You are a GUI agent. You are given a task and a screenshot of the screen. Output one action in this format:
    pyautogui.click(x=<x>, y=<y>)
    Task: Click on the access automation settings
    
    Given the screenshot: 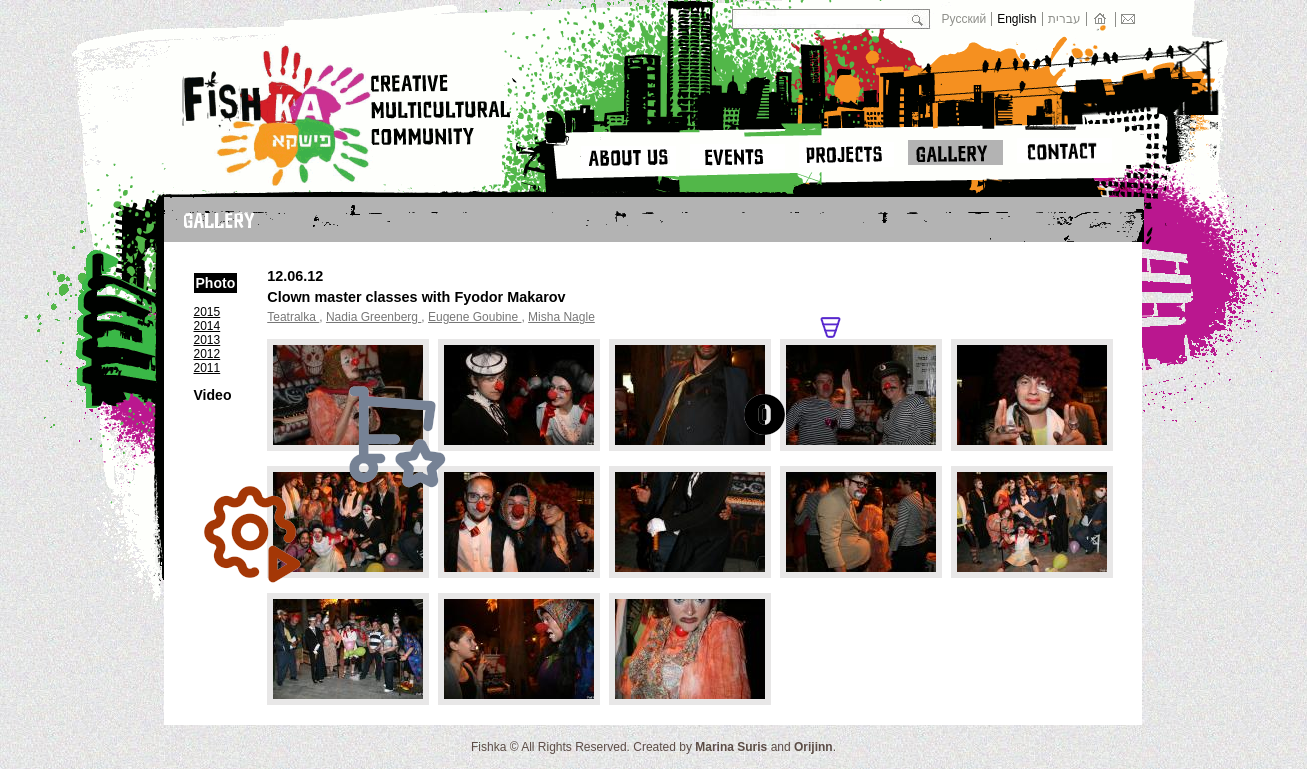 What is the action you would take?
    pyautogui.click(x=250, y=532)
    